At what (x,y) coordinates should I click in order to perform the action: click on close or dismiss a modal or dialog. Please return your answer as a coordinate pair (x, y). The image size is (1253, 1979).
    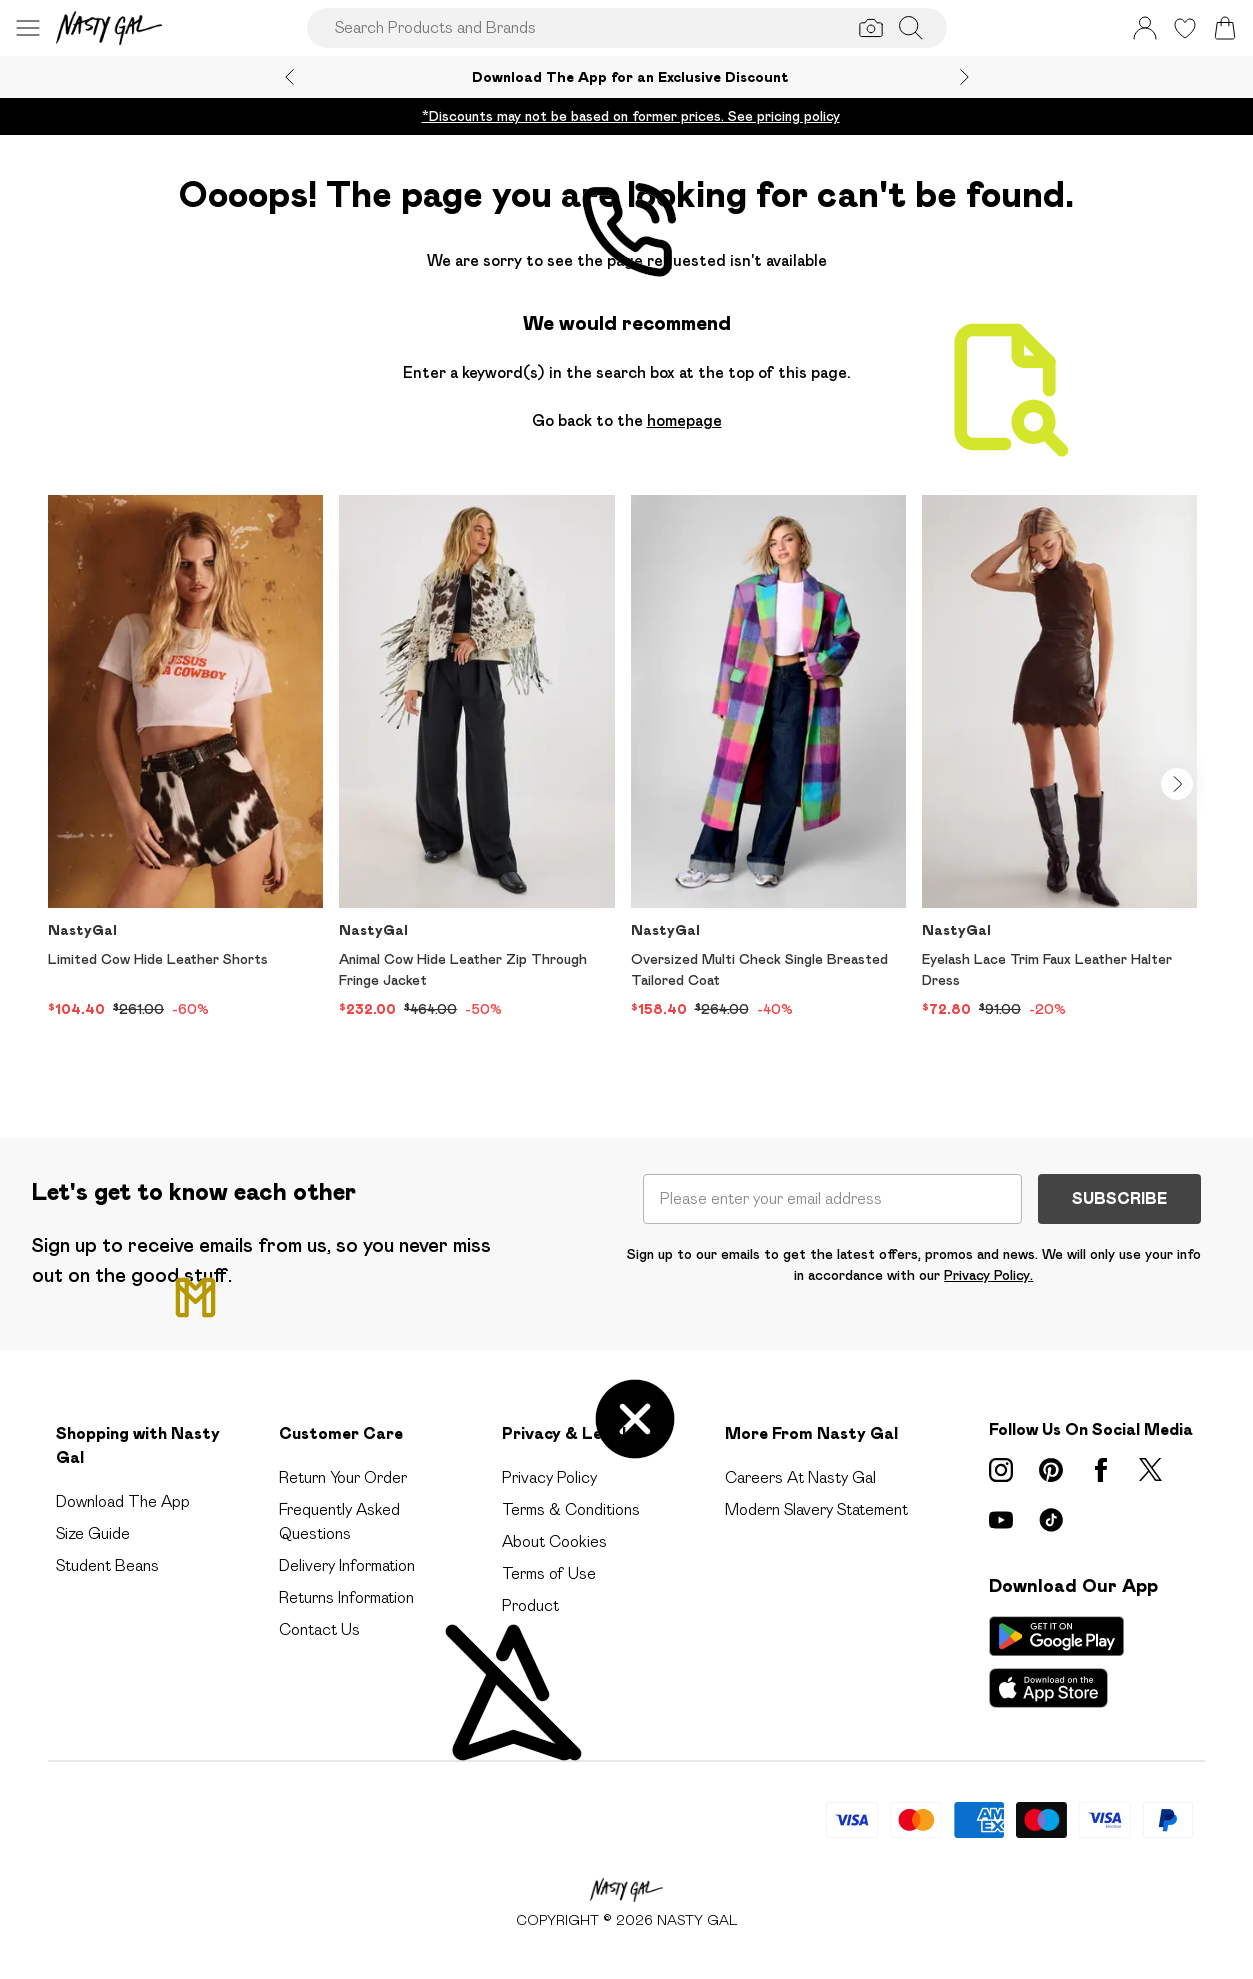
    Looking at the image, I should click on (635, 1419).